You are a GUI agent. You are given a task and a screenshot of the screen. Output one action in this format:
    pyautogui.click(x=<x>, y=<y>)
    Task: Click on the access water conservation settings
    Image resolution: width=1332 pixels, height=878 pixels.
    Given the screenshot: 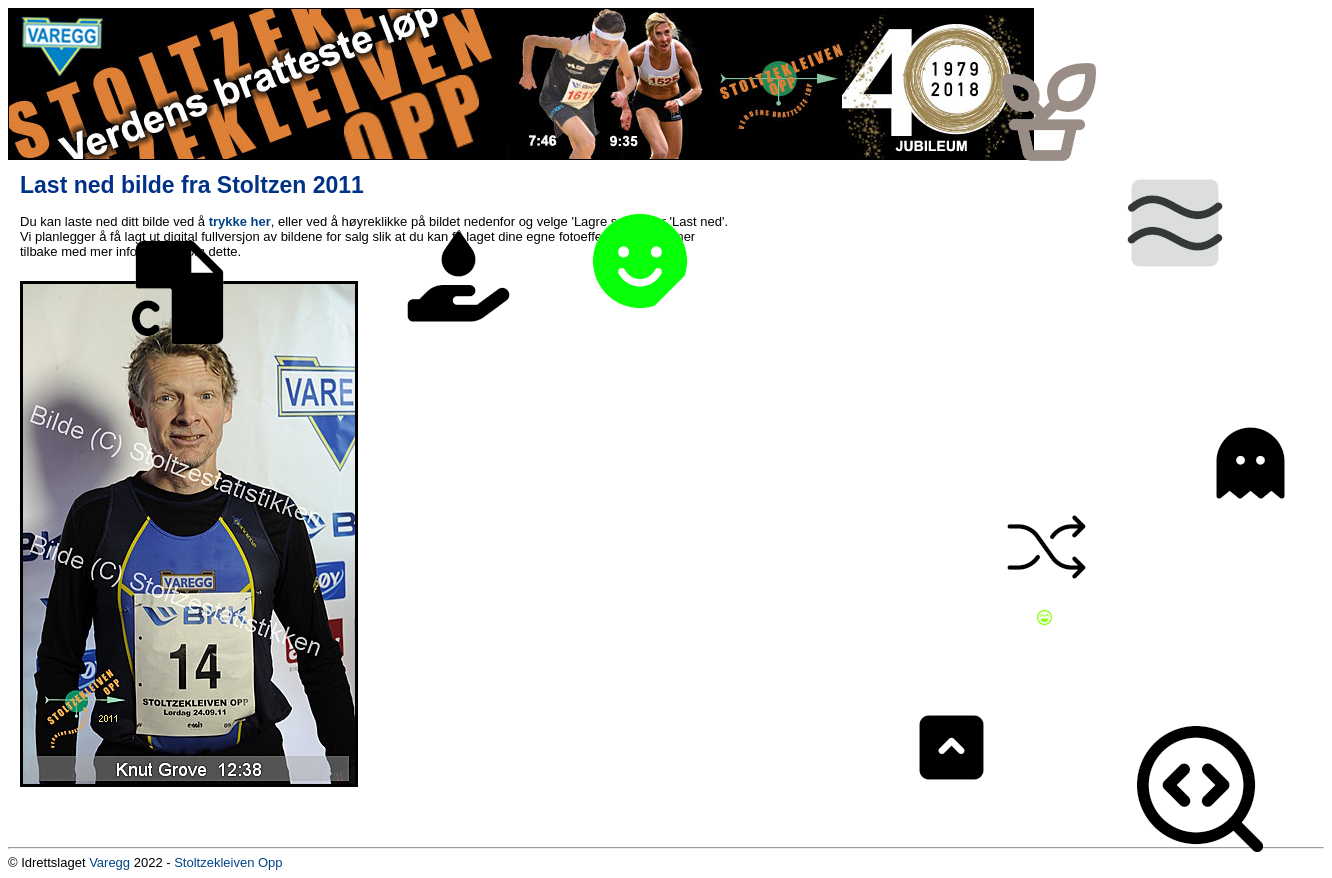 What is the action you would take?
    pyautogui.click(x=458, y=276)
    